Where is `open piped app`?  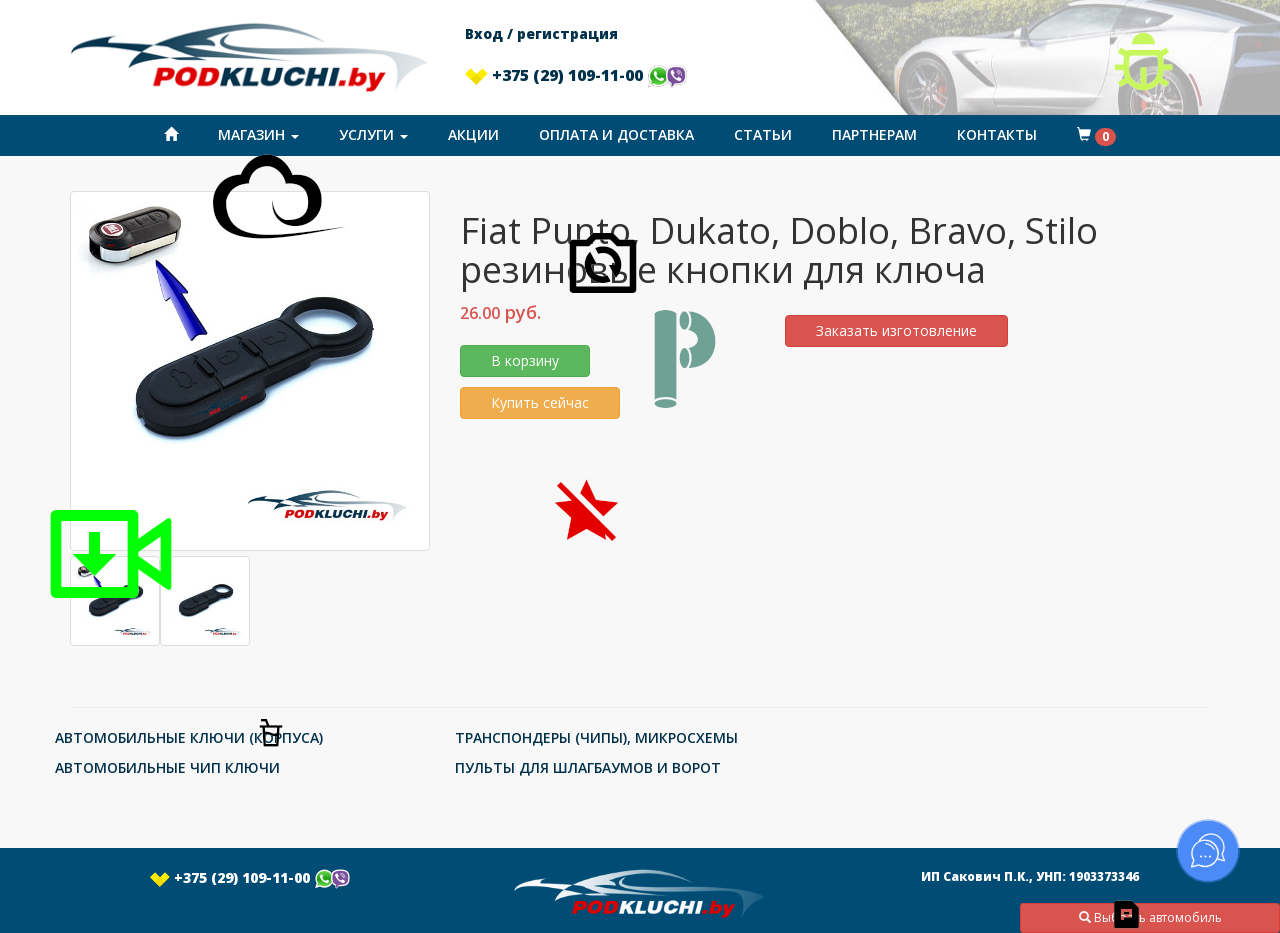
open piped app is located at coordinates (685, 359).